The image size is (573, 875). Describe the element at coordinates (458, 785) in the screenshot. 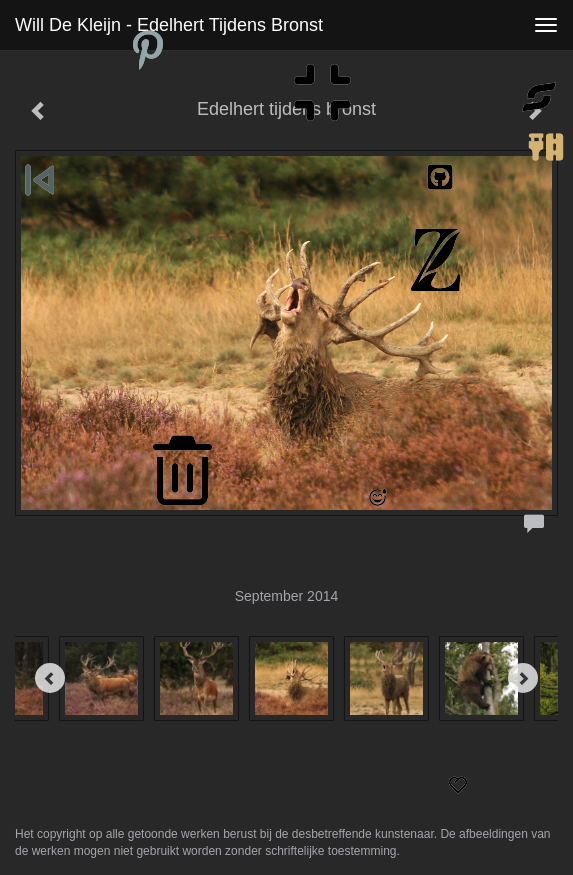

I see `add item to favorites` at that location.